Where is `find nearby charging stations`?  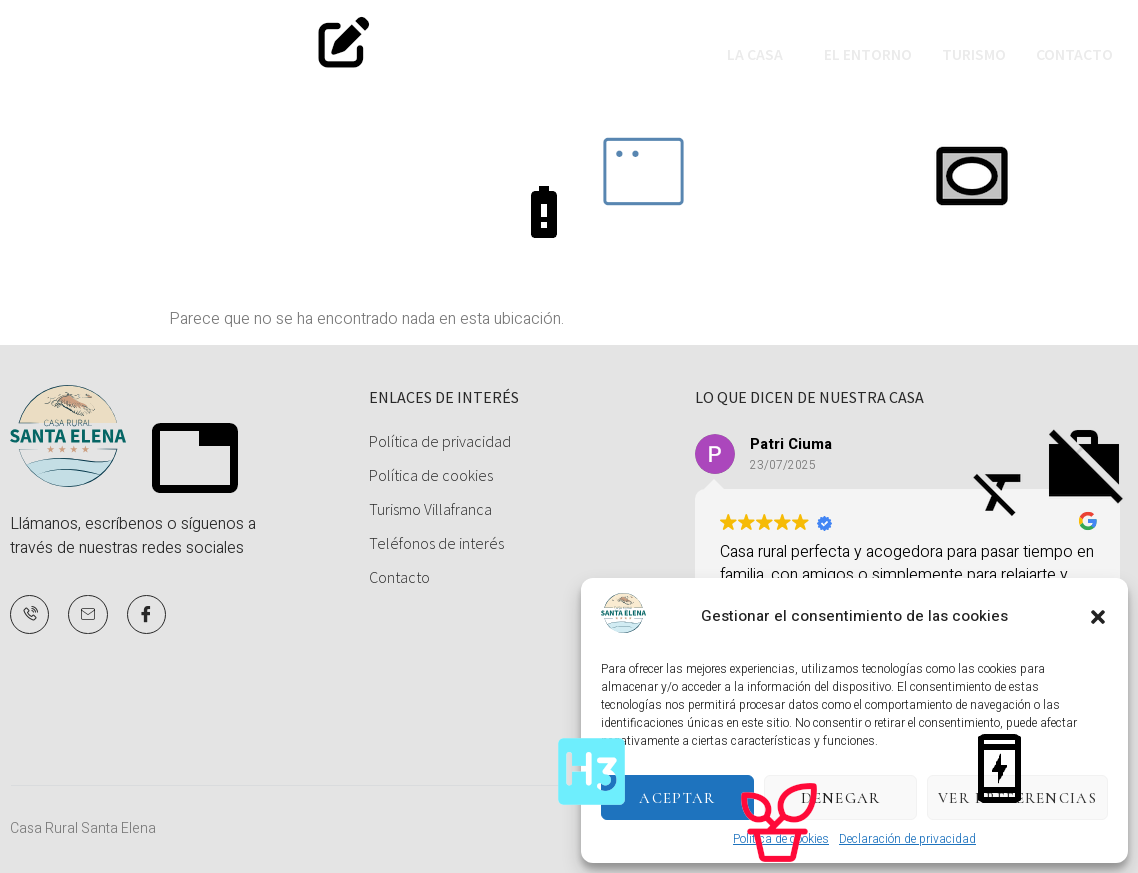
find nearby charging stations is located at coordinates (999, 768).